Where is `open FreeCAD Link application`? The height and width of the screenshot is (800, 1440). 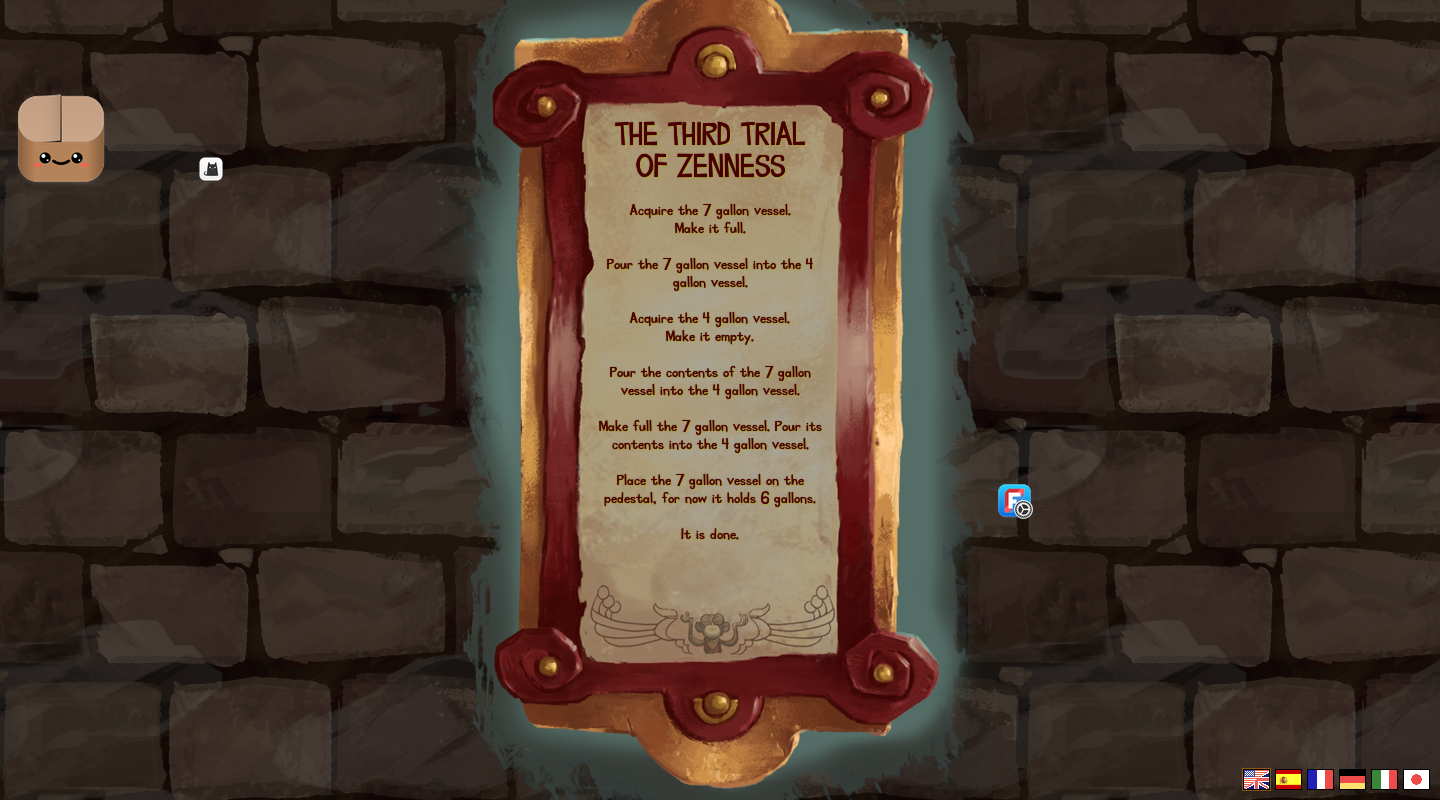 open FreeCAD Link application is located at coordinates (1014, 500).